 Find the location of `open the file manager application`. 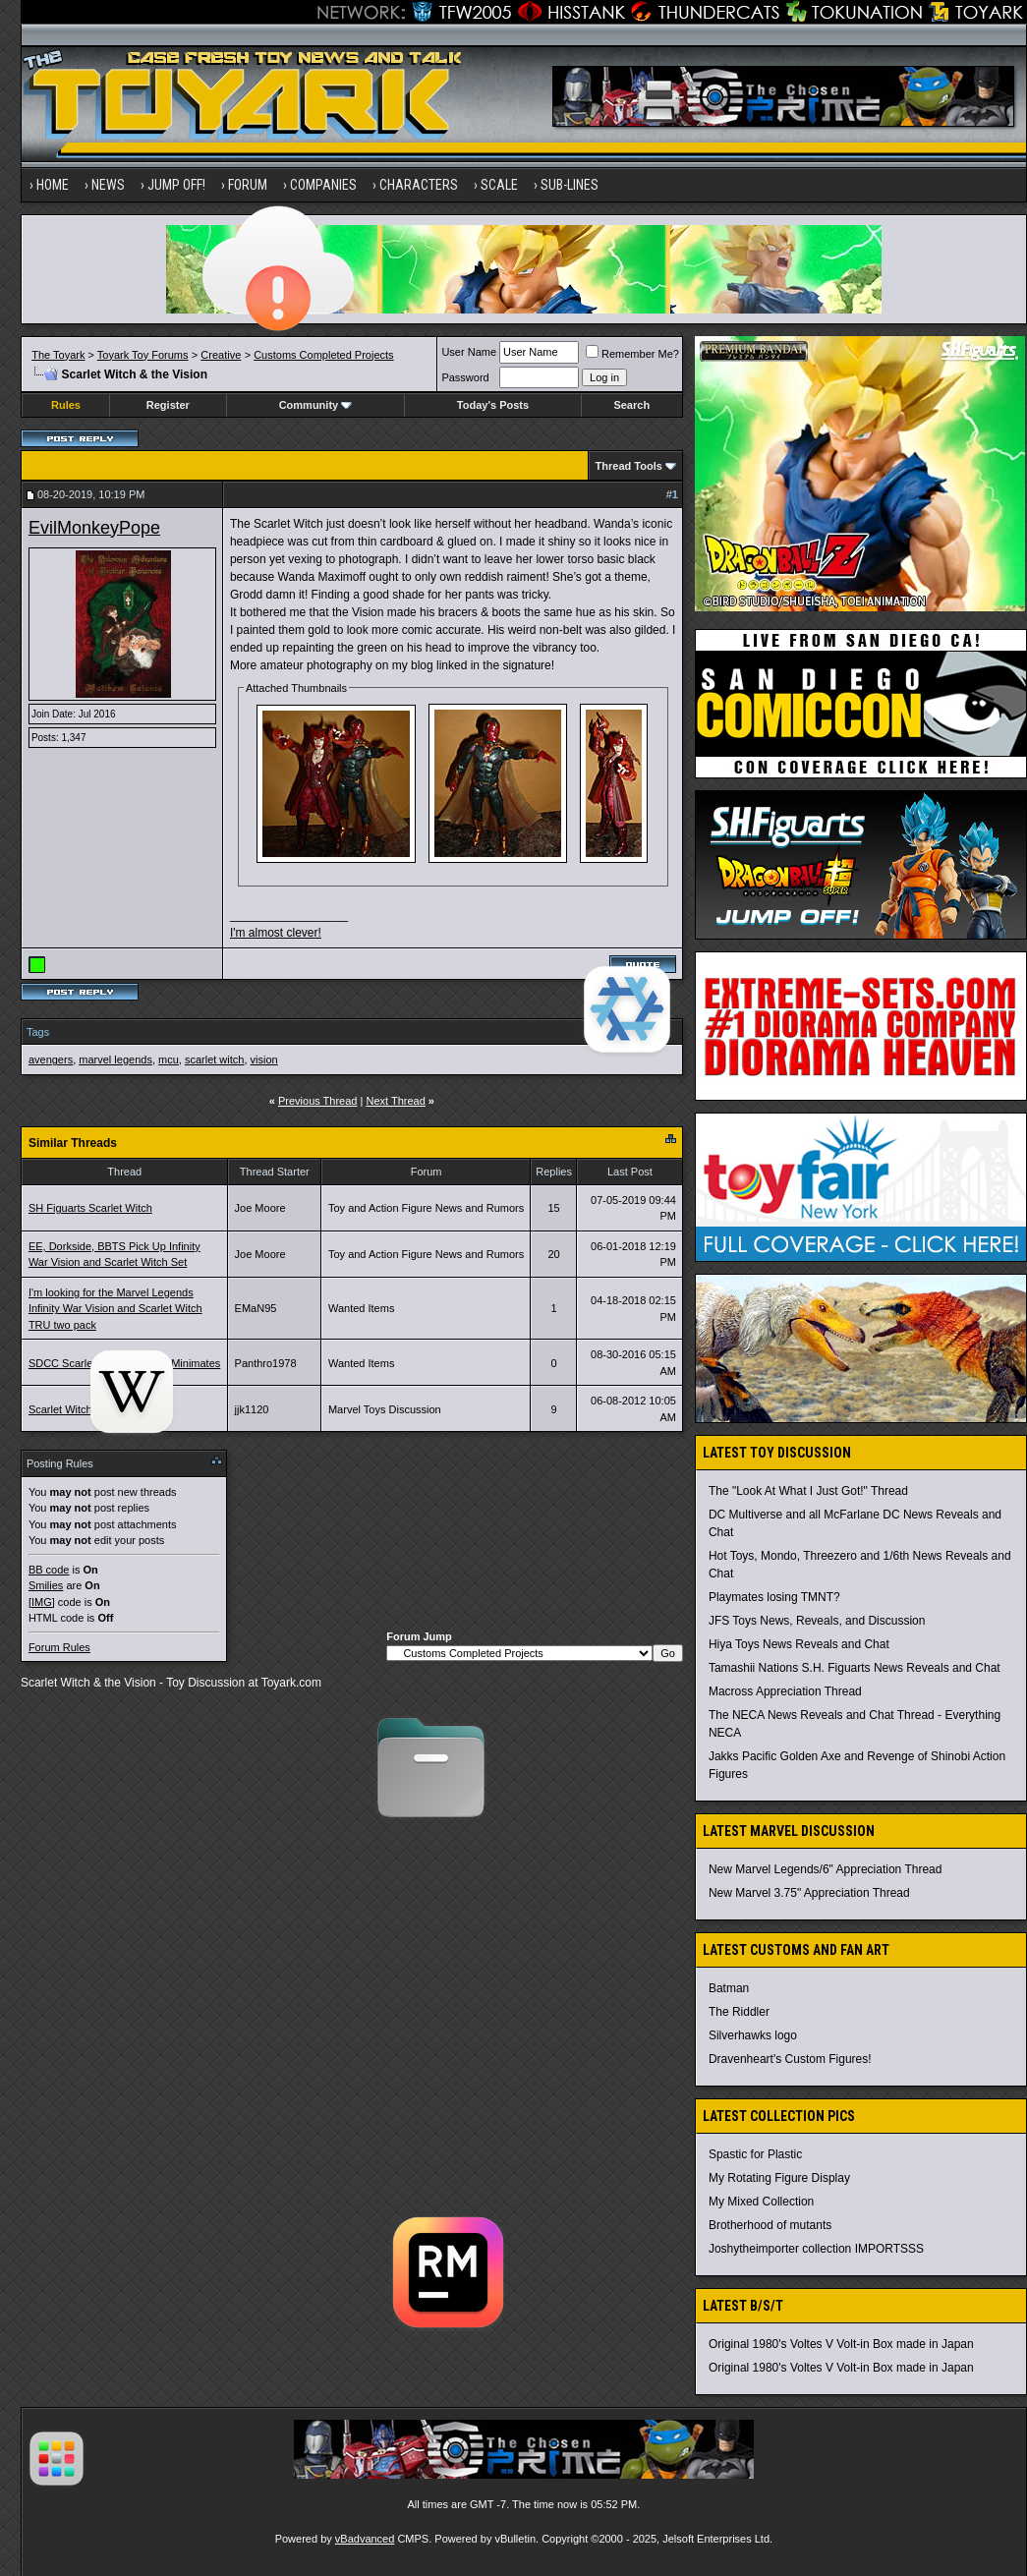

open the file manager application is located at coordinates (430, 1767).